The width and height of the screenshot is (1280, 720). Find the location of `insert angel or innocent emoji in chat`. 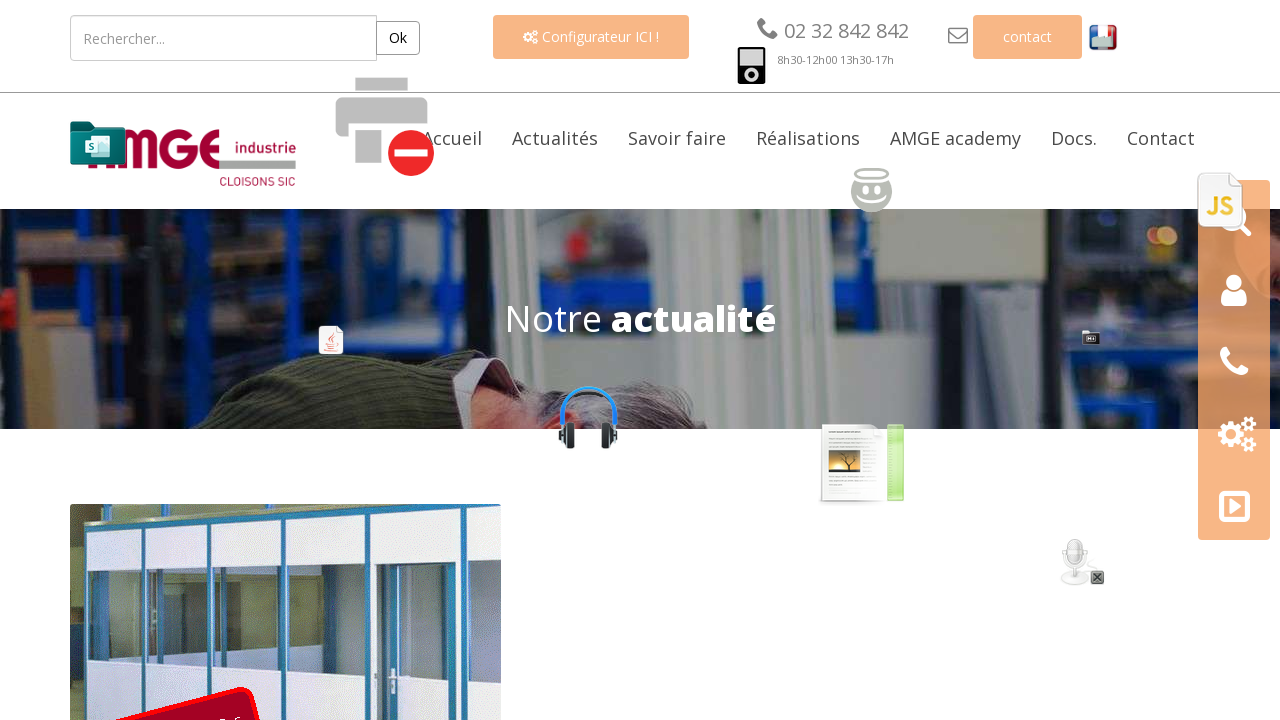

insert angel or innocent emoji in chat is located at coordinates (871, 191).